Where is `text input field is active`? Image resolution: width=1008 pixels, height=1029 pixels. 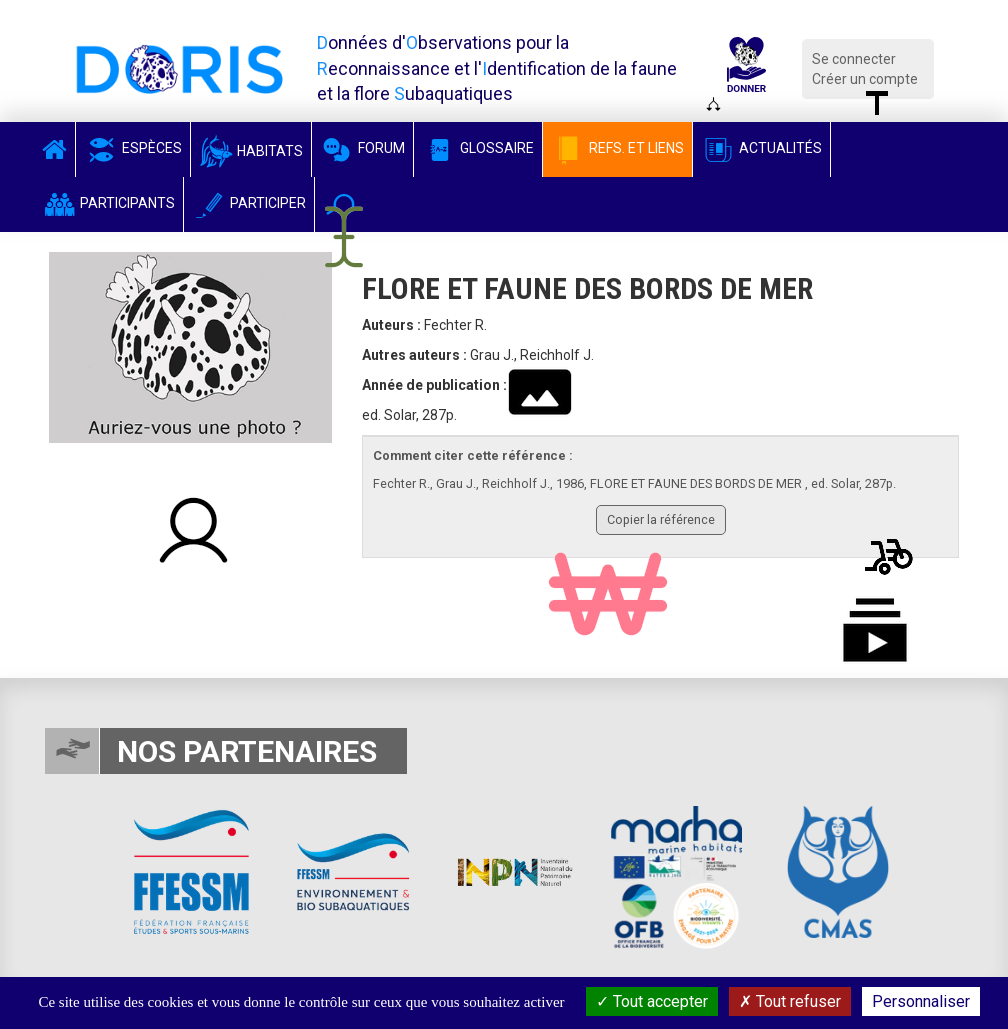 text input field is active is located at coordinates (344, 237).